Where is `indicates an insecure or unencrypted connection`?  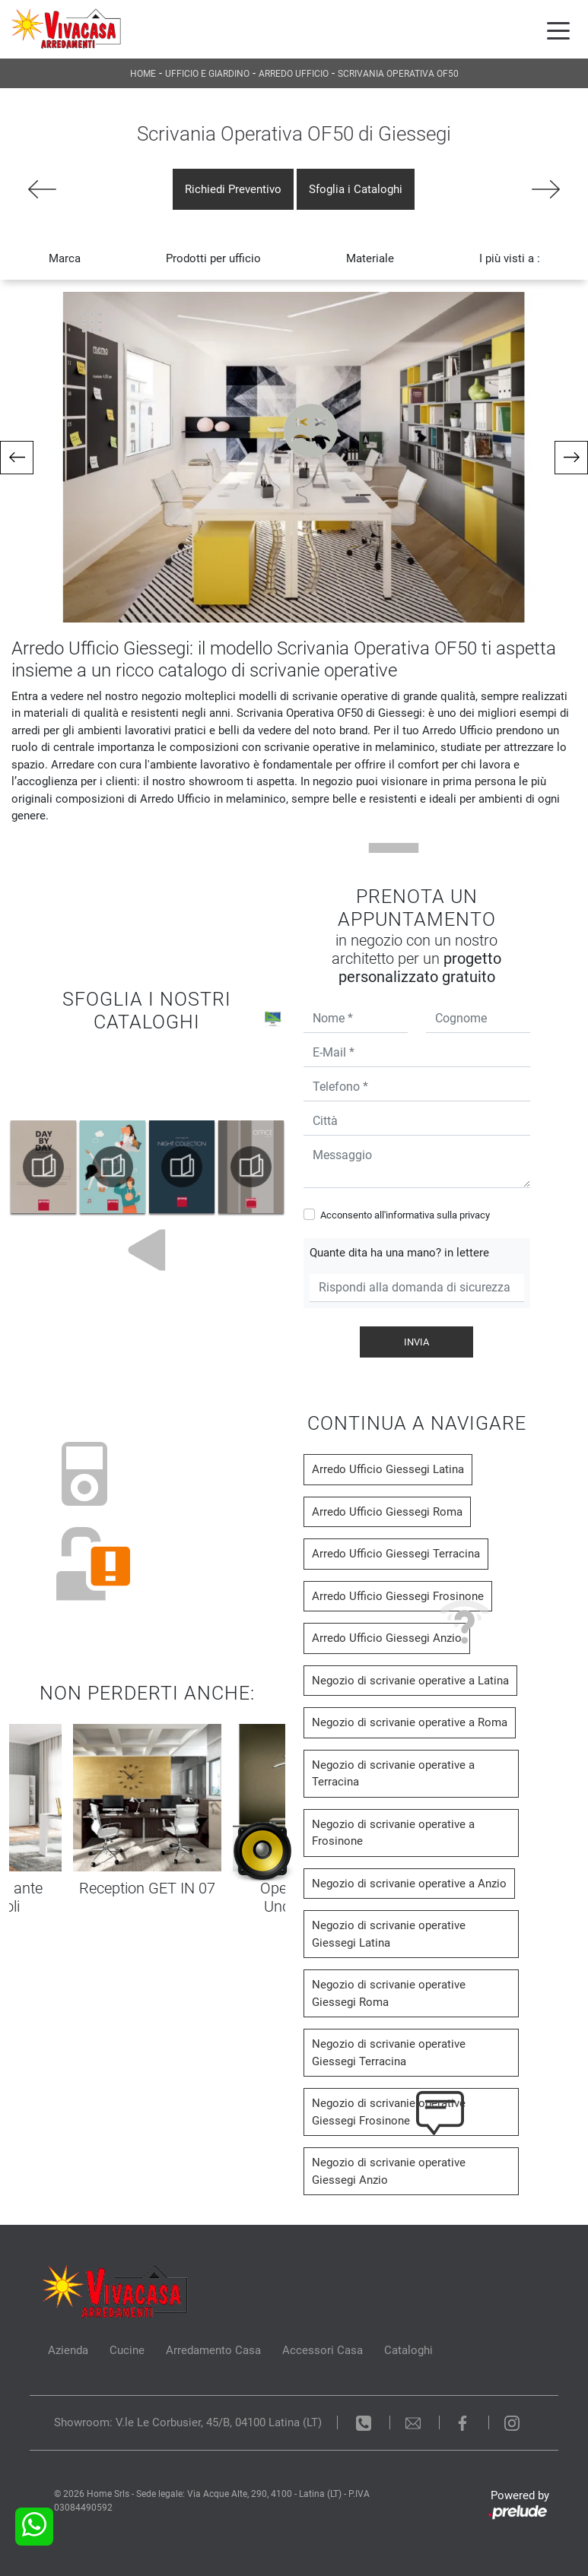 indicates an insecure or unencrypted connection is located at coordinates (91, 1566).